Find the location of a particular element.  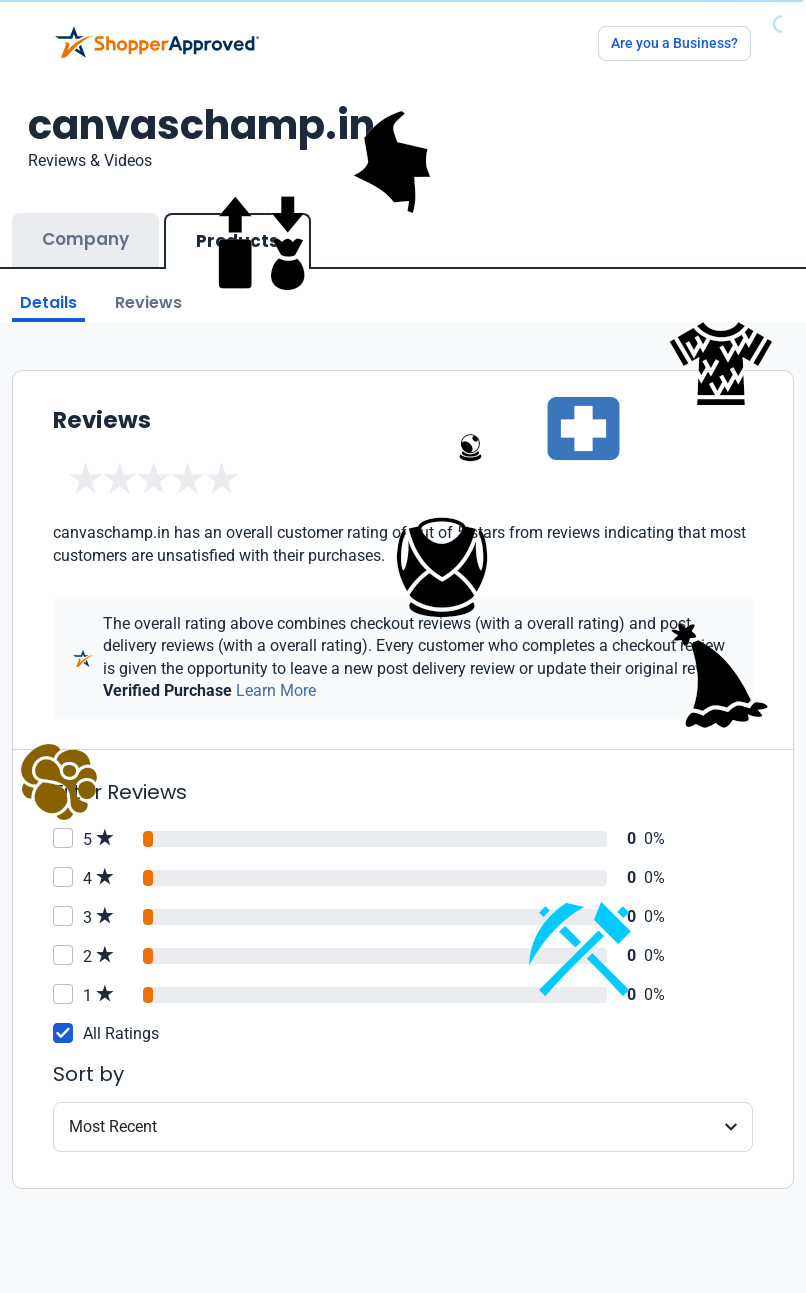

access health or medical features is located at coordinates (583, 428).